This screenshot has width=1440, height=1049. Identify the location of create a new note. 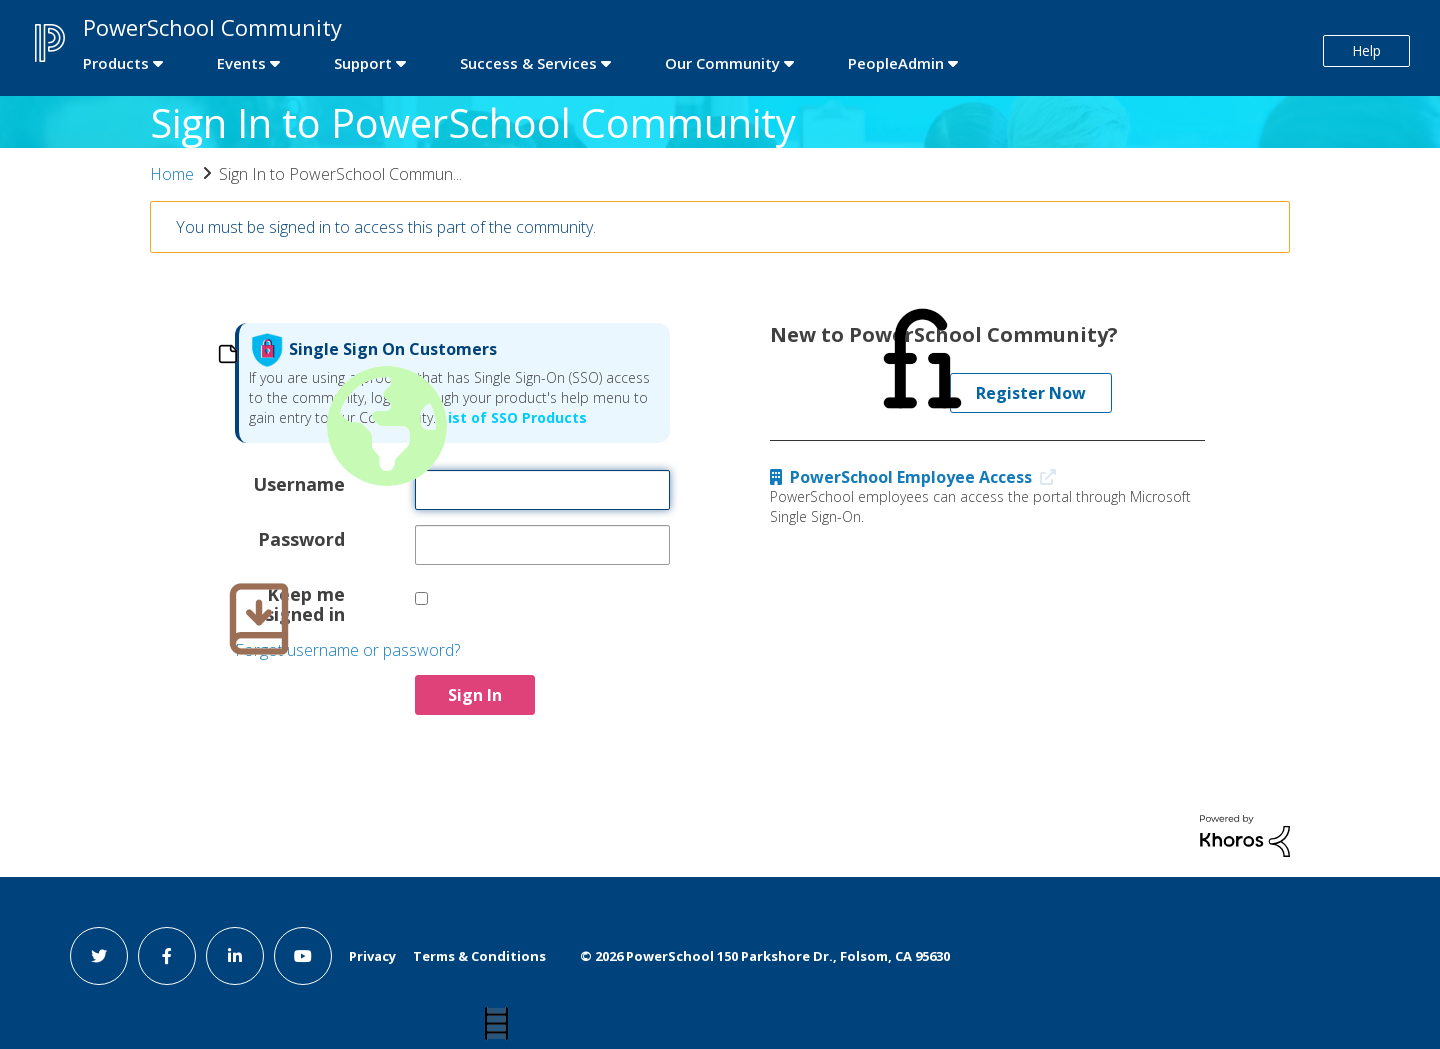
(228, 354).